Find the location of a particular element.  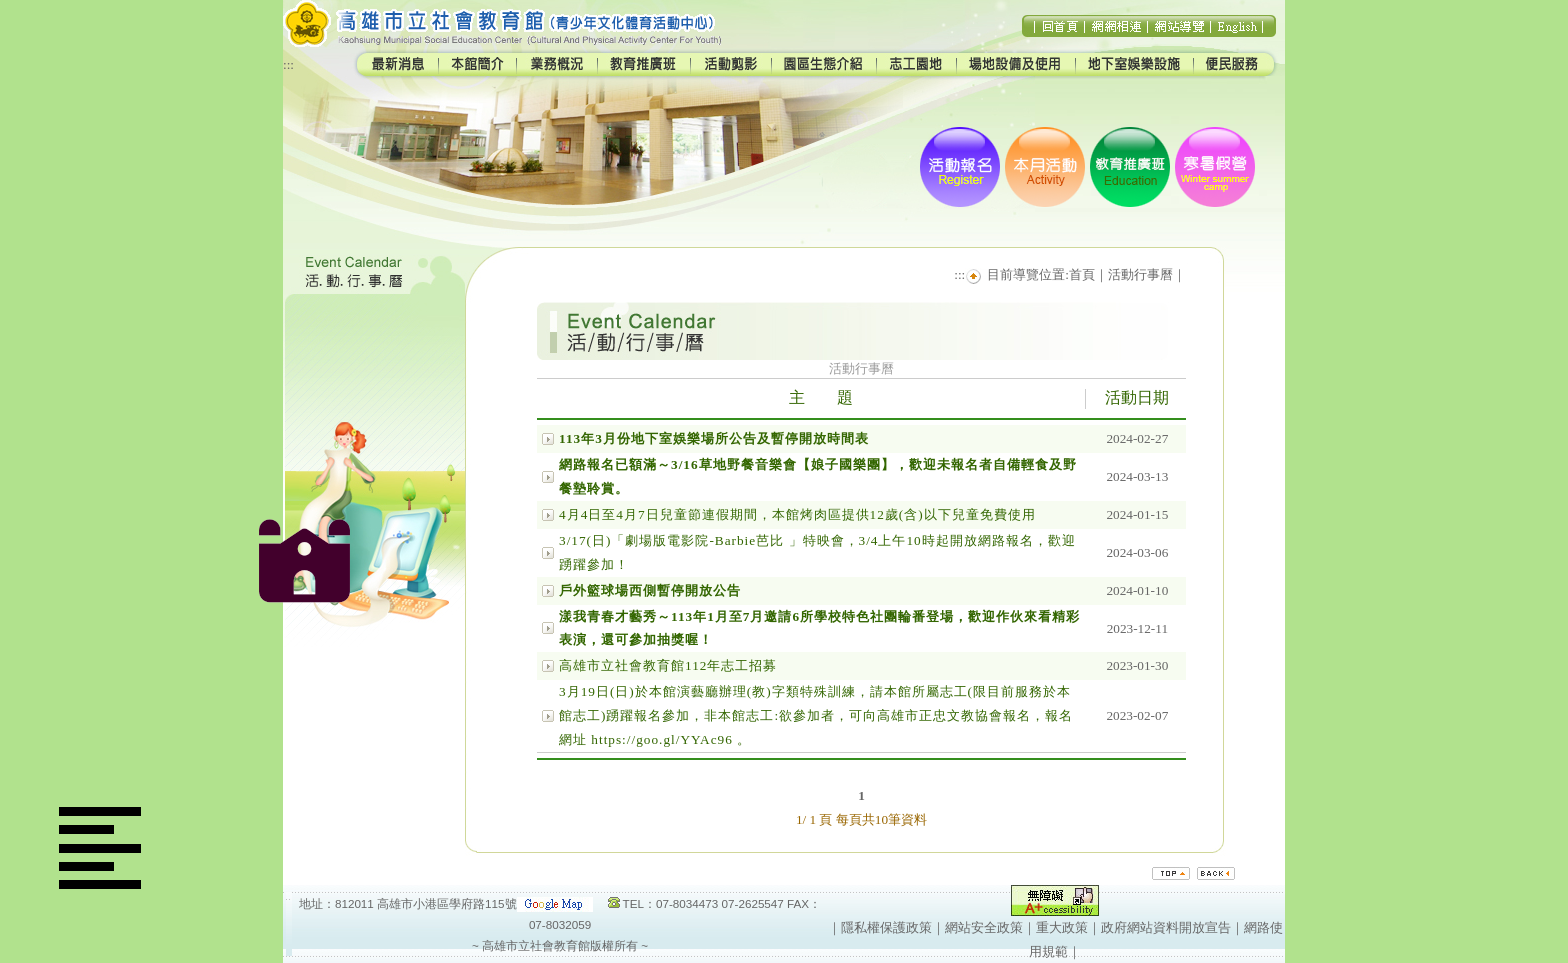

align text to the left is located at coordinates (100, 848).